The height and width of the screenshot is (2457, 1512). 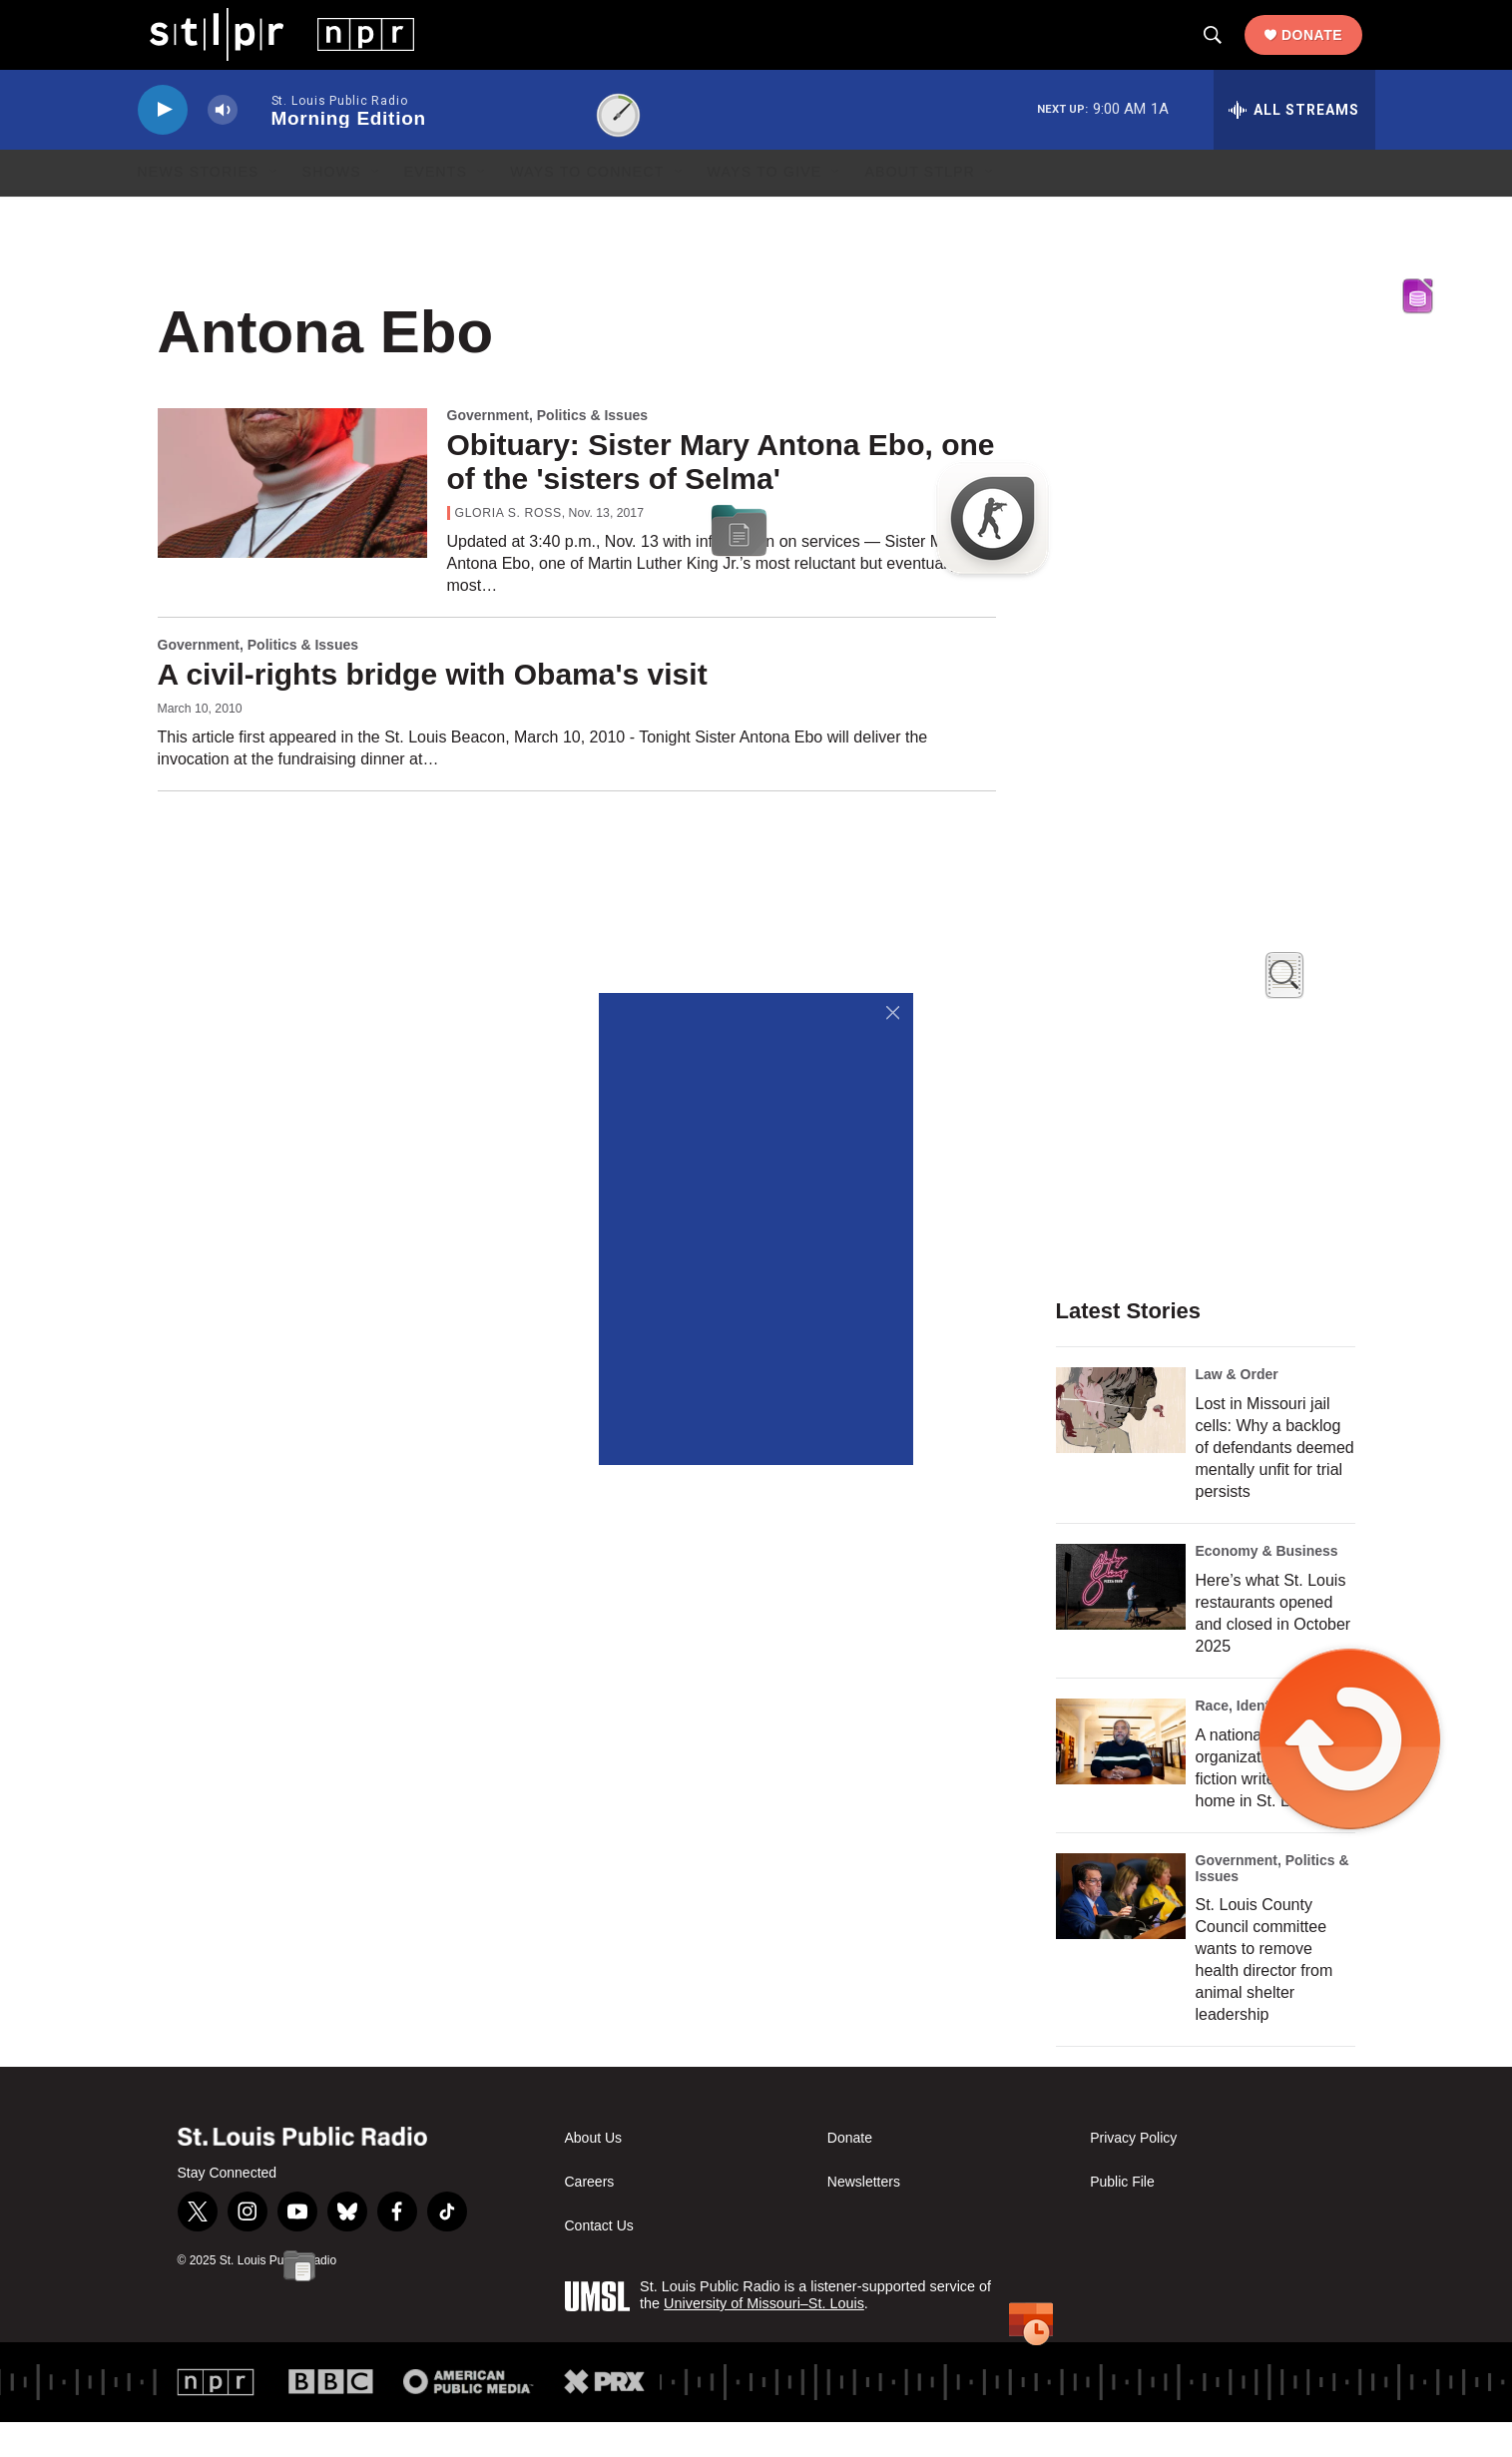 What do you see at coordinates (992, 518) in the screenshot?
I see `launch counter-strike: global offensive` at bounding box center [992, 518].